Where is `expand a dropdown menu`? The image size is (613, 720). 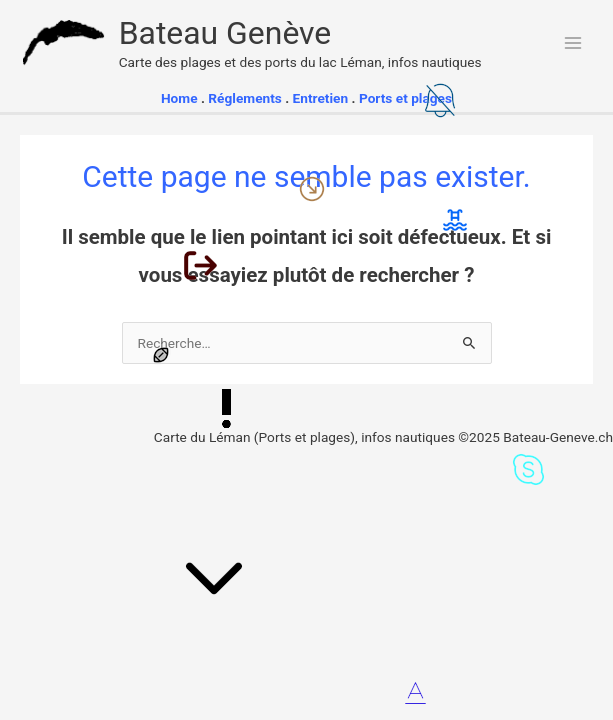 expand a dropdown menu is located at coordinates (214, 576).